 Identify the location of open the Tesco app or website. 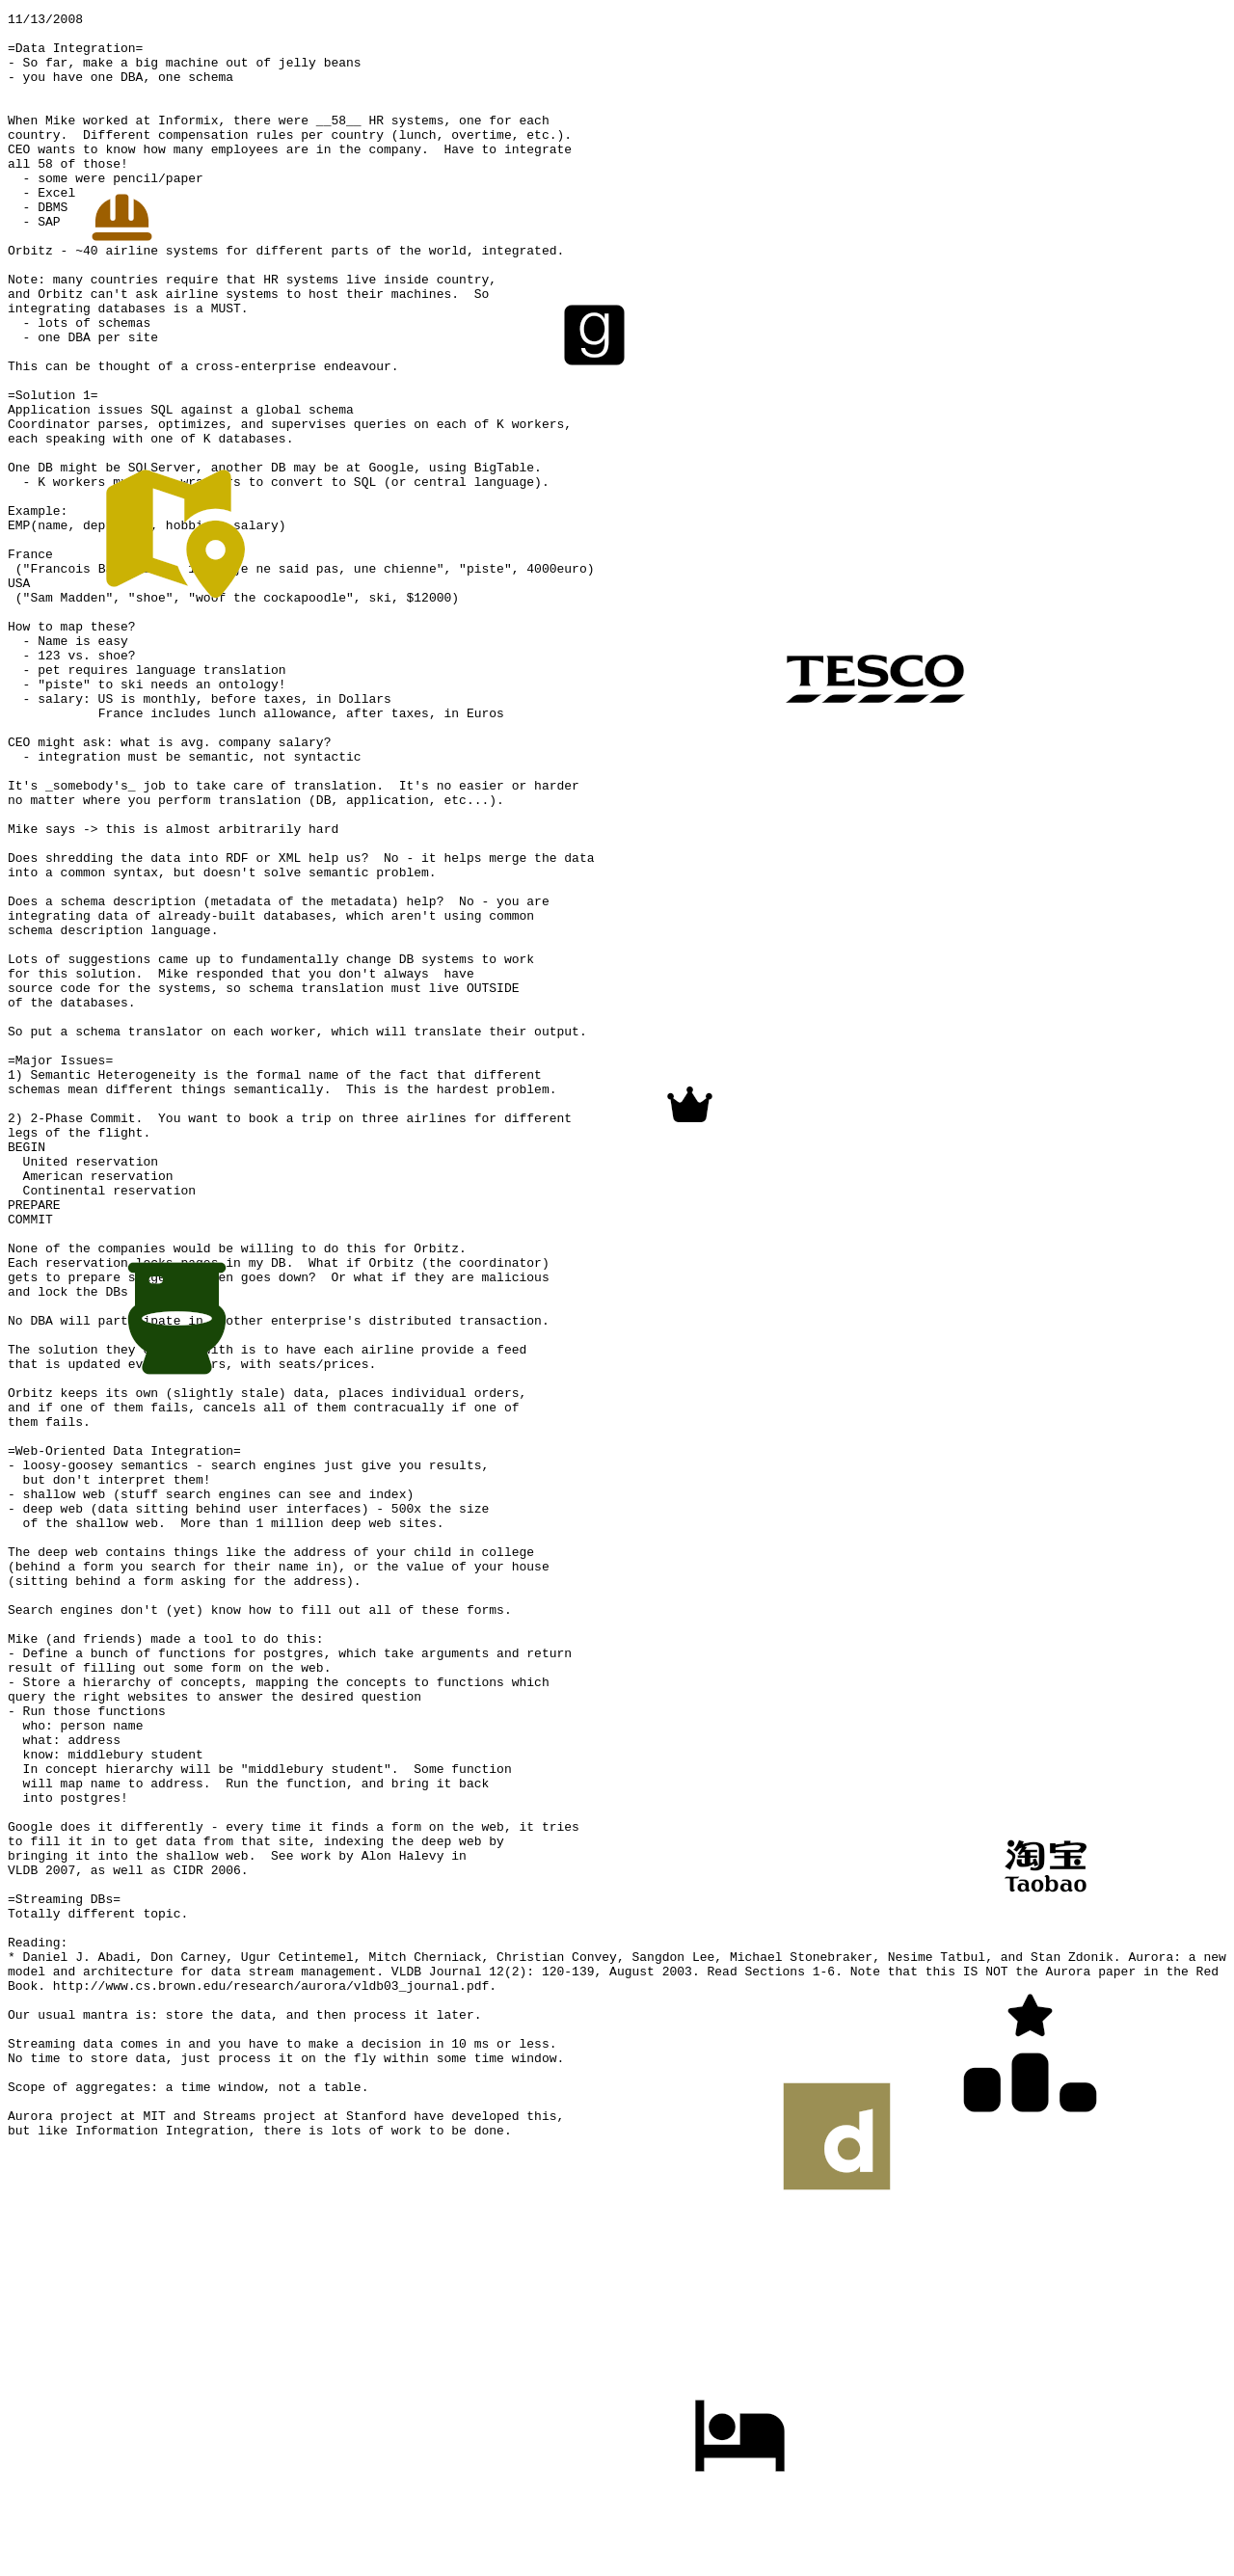
(875, 679).